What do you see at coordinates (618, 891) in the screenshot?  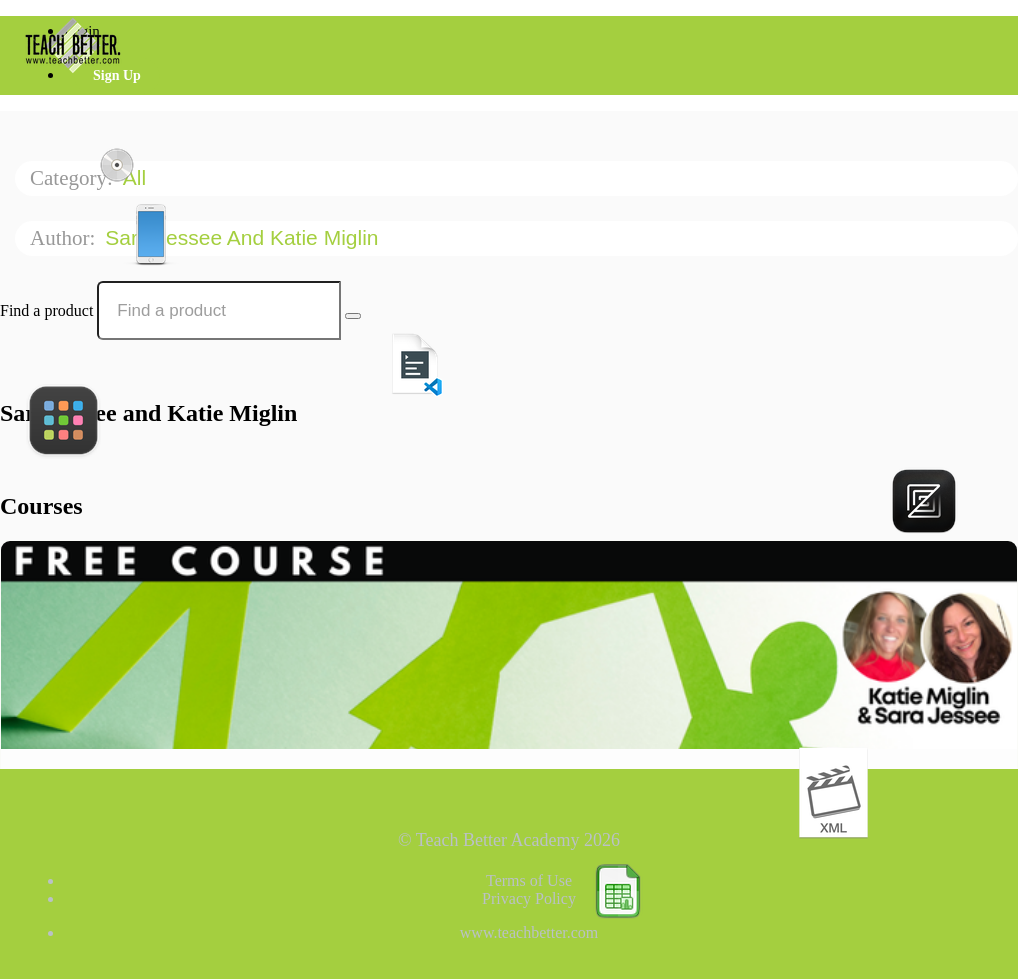 I see `libreoffice calc spreadsheet template file` at bounding box center [618, 891].